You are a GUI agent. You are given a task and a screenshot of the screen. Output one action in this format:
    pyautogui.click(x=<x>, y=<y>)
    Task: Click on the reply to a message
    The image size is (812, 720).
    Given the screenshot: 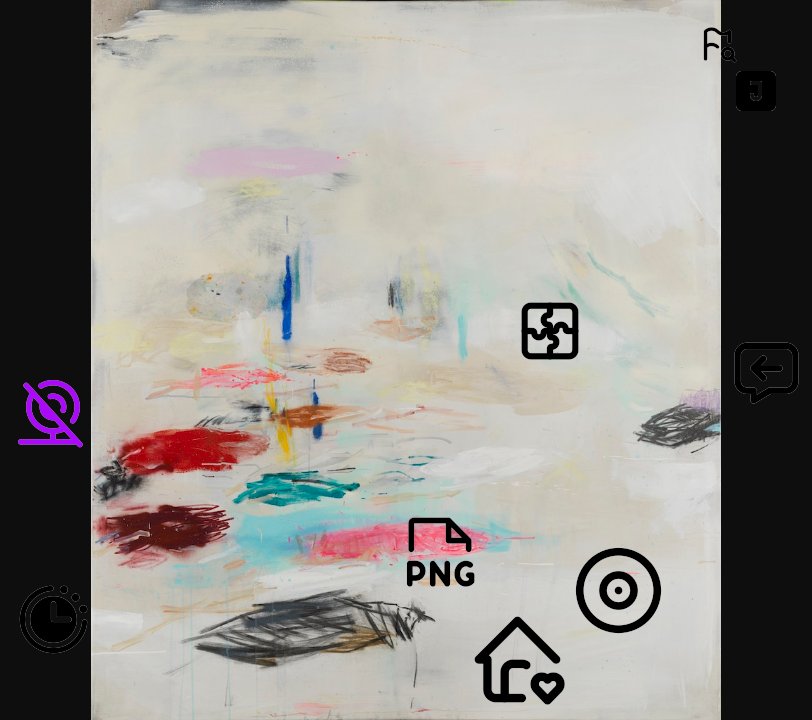 What is the action you would take?
    pyautogui.click(x=766, y=371)
    